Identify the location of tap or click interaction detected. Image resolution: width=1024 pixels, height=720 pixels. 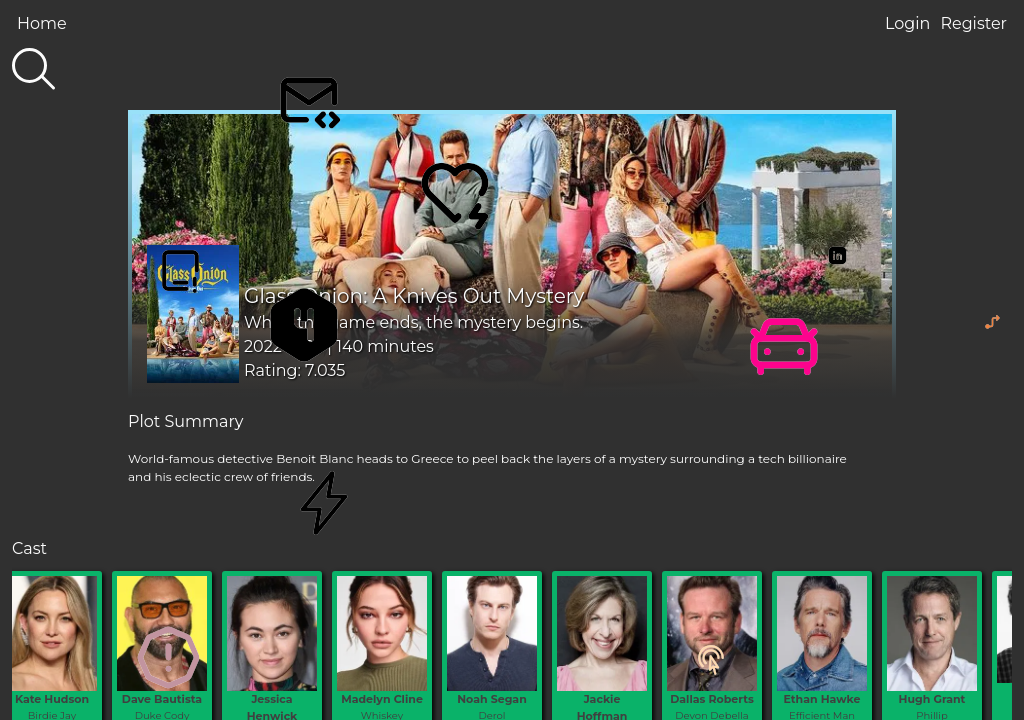
(711, 660).